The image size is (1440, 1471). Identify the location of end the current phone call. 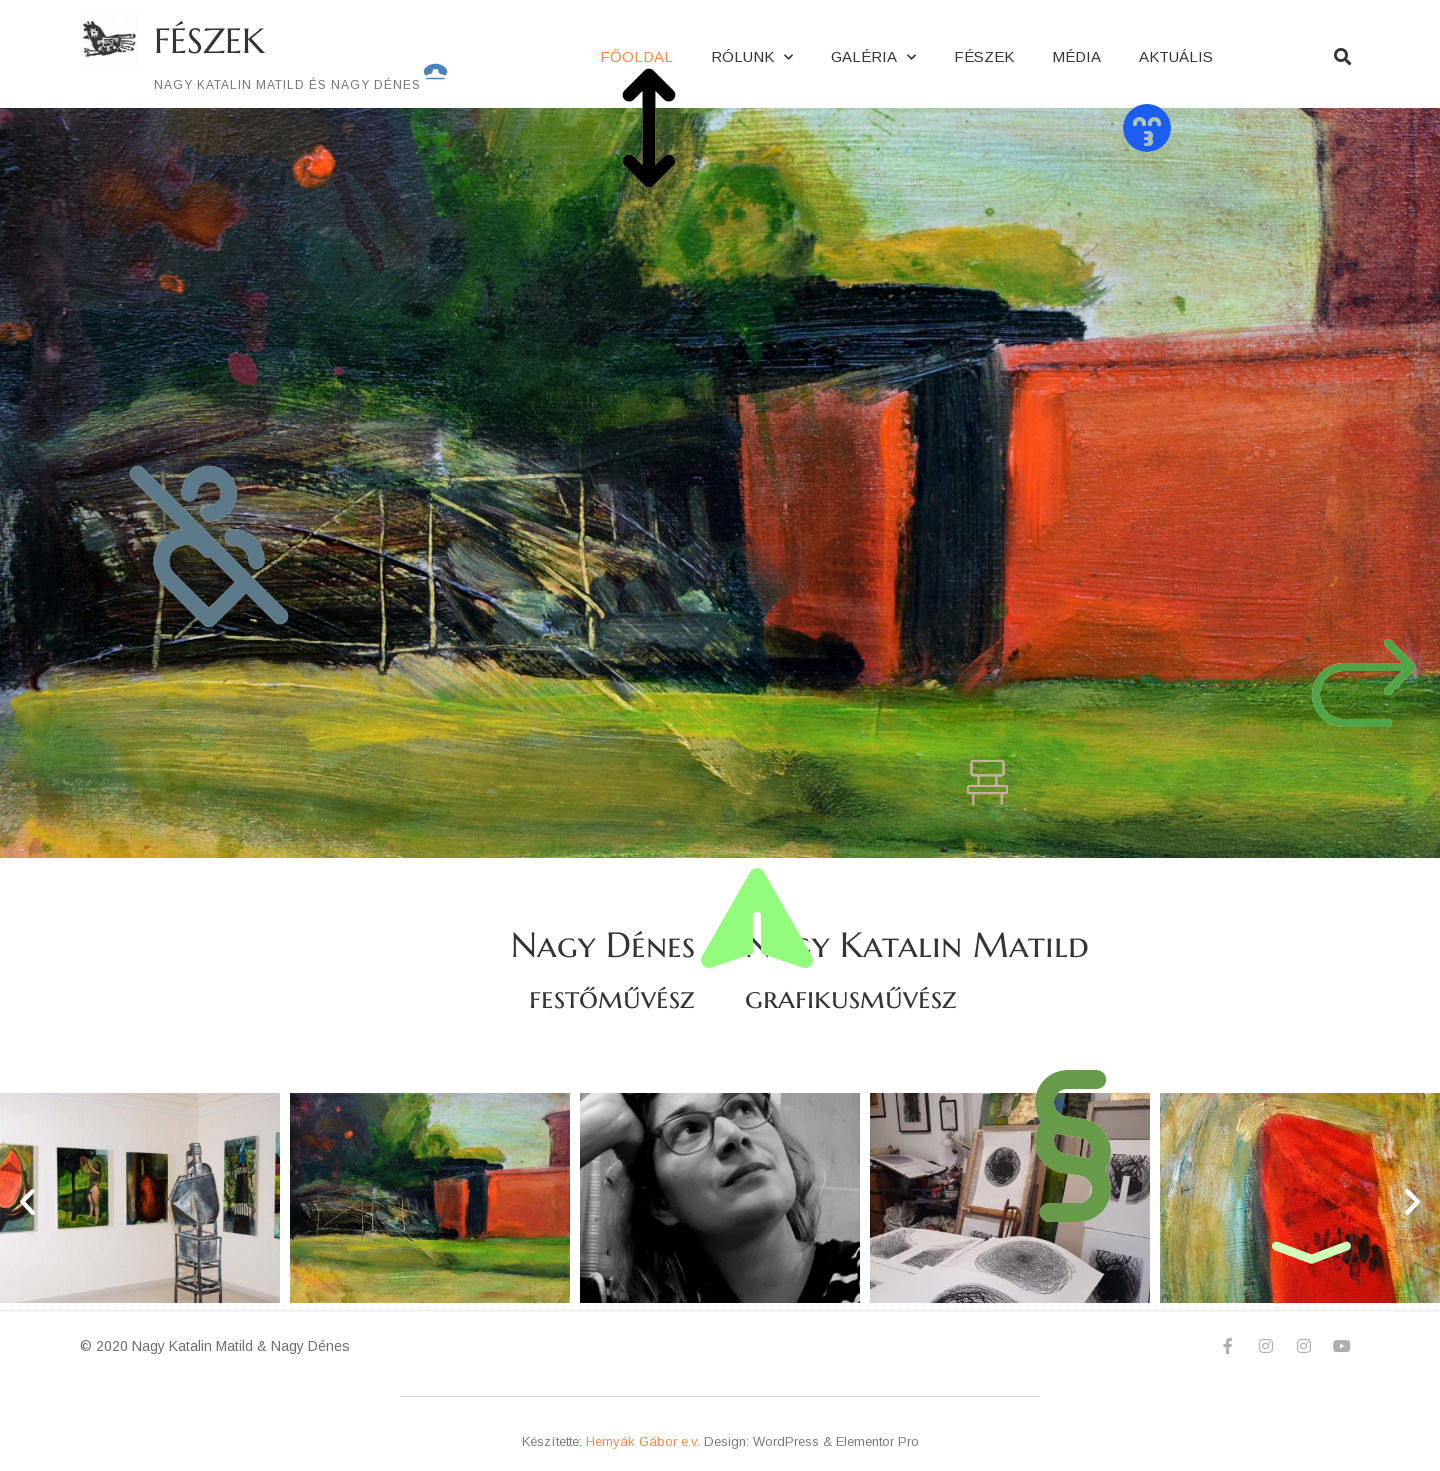
(435, 71).